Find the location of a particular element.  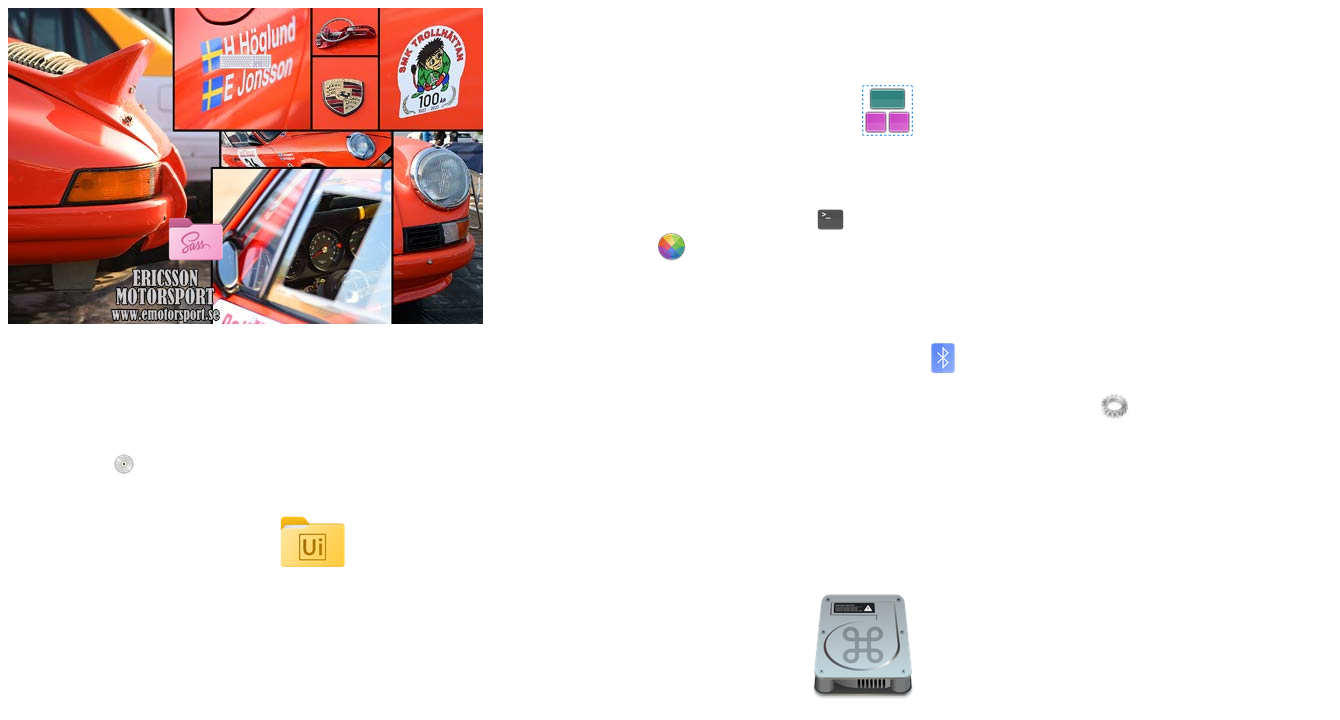

access the root system drive is located at coordinates (863, 645).